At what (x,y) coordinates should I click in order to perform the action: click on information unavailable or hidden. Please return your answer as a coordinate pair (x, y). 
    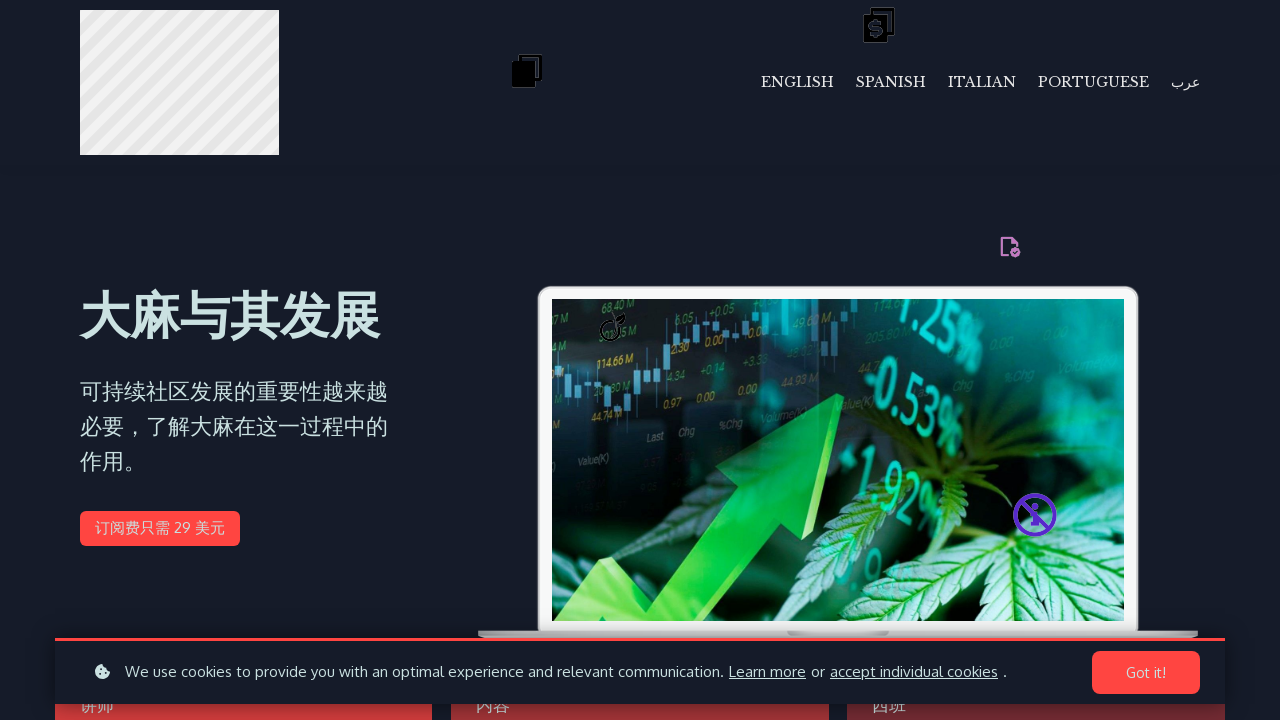
    Looking at the image, I should click on (1035, 515).